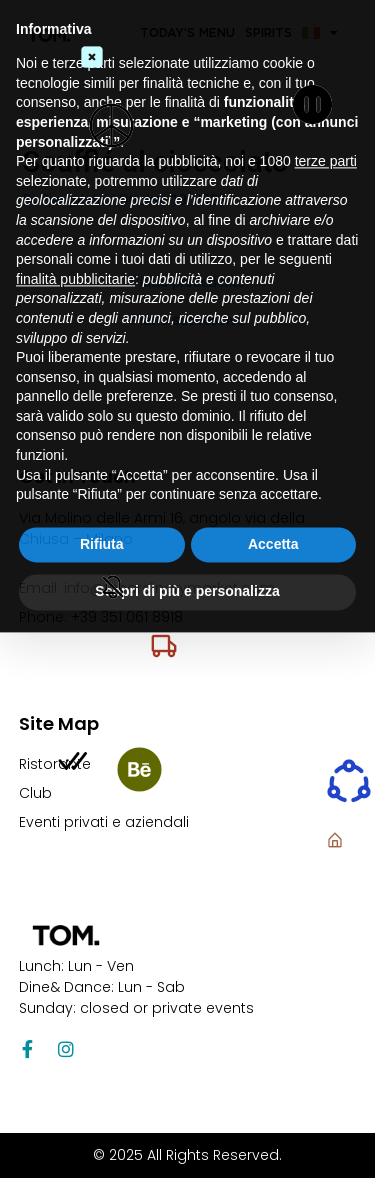  I want to click on view Behance portfolio, so click(139, 769).